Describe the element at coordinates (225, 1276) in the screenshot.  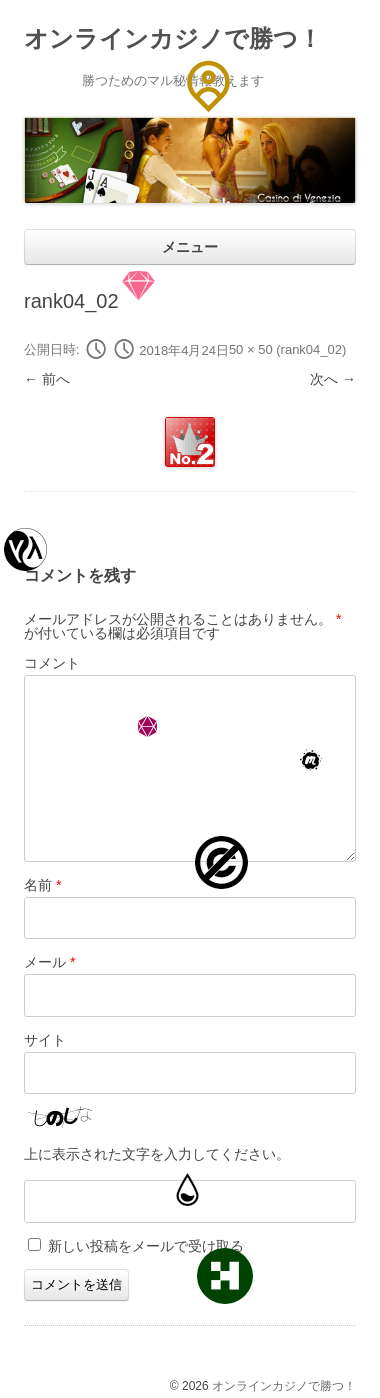
I see `open the Crehana app` at that location.